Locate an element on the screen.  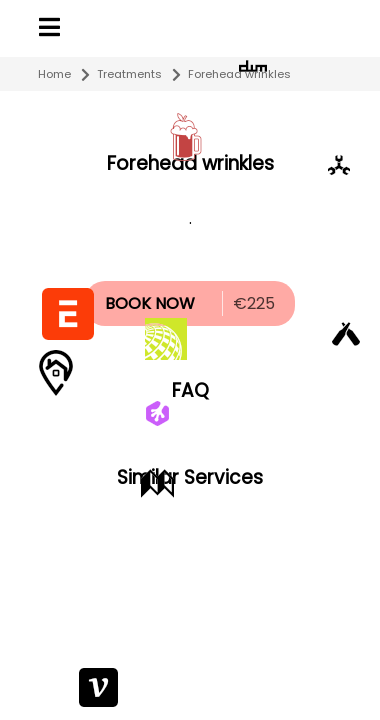
open siyuan note-taking app is located at coordinates (157, 483).